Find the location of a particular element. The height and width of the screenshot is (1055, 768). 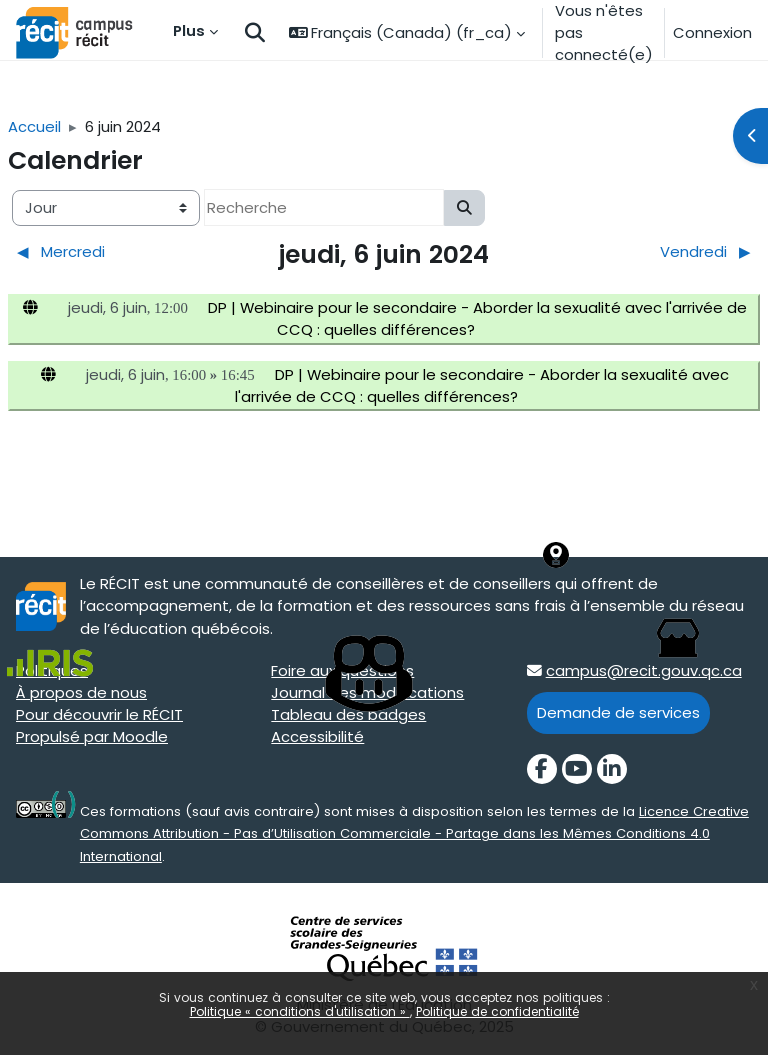

insert parentheses in code editor is located at coordinates (63, 804).